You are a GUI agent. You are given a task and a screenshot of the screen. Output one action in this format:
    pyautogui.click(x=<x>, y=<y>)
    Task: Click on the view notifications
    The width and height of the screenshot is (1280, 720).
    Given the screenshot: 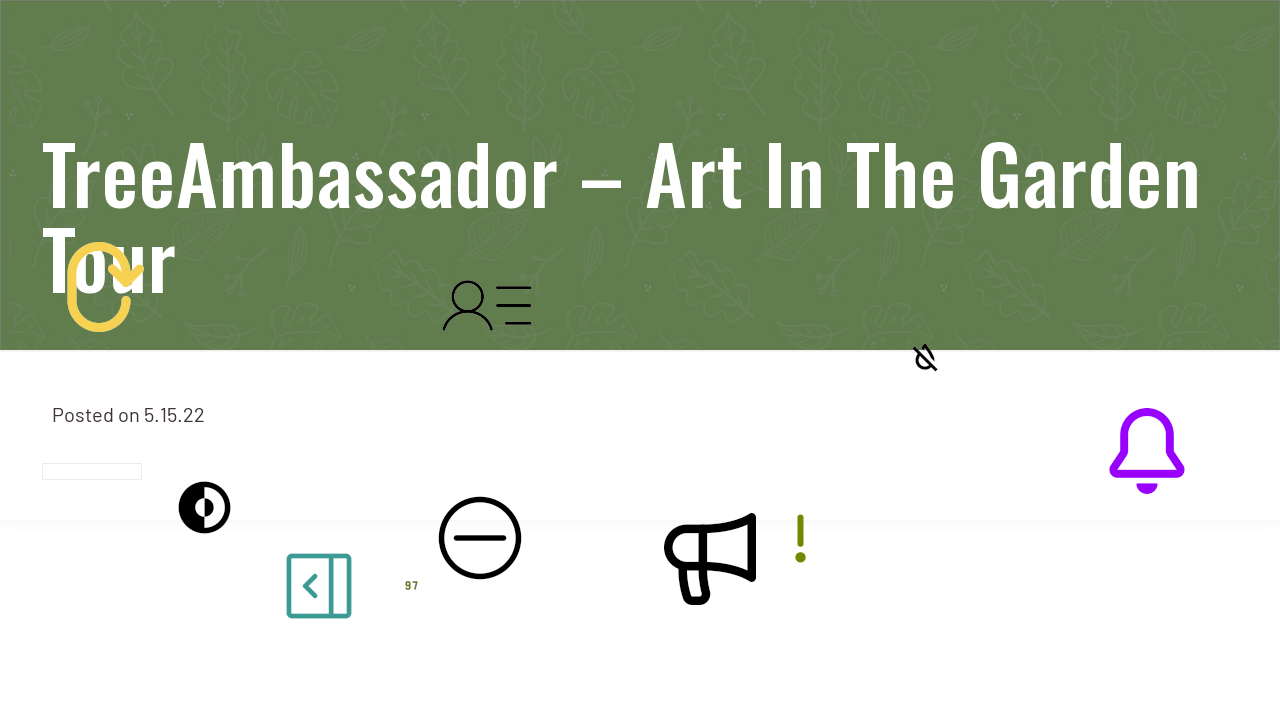 What is the action you would take?
    pyautogui.click(x=1147, y=451)
    